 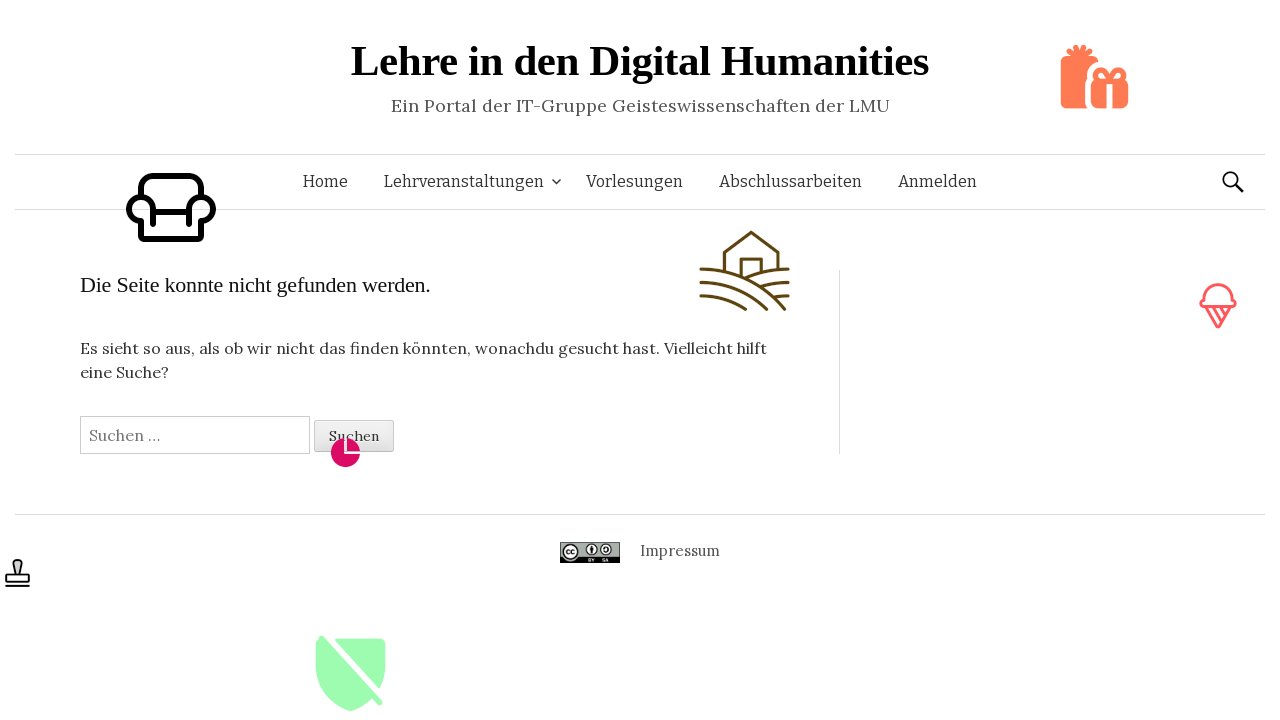 I want to click on access farm or agricultural features, so click(x=744, y=272).